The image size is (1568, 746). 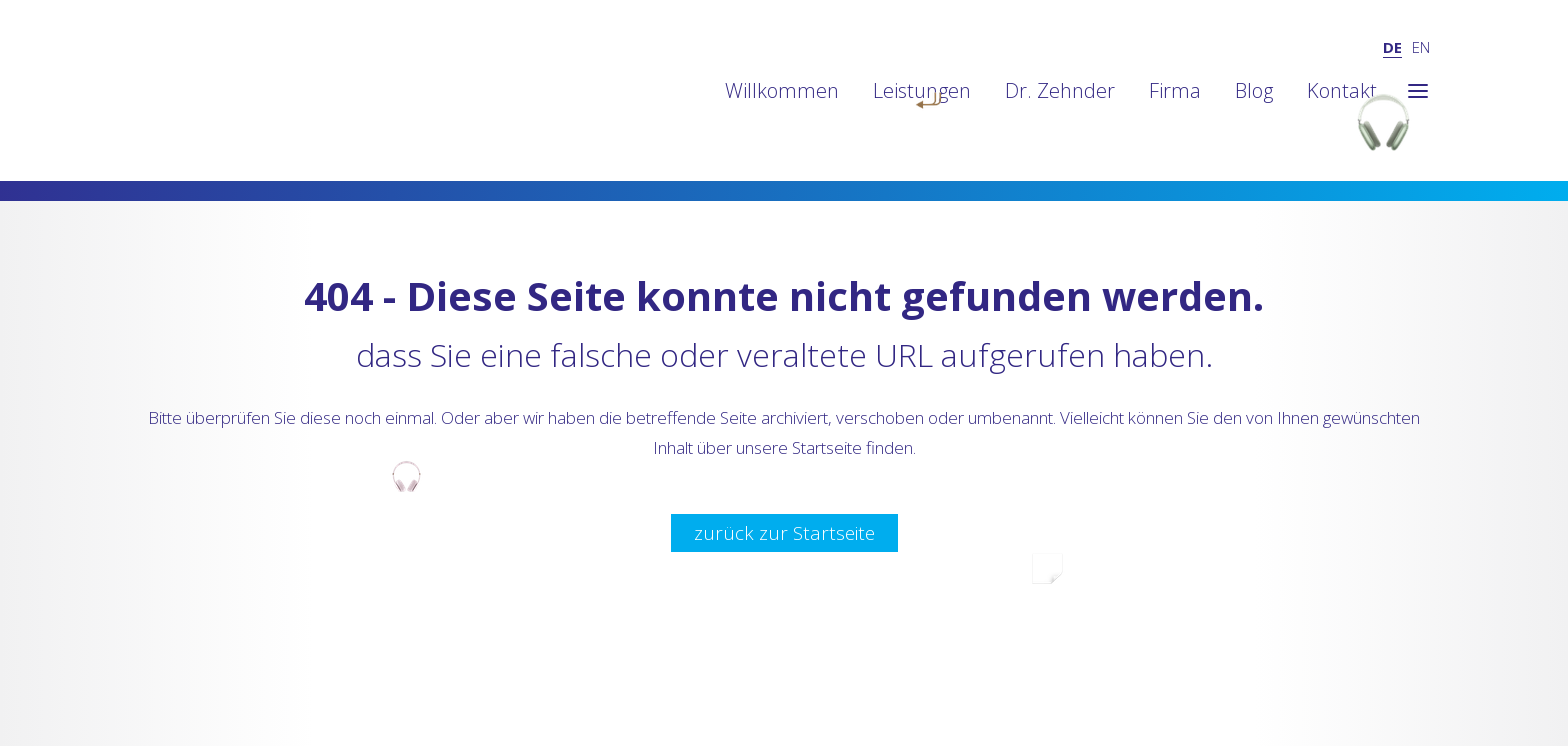 I want to click on reply to all recipients of an email, so click(x=928, y=99).